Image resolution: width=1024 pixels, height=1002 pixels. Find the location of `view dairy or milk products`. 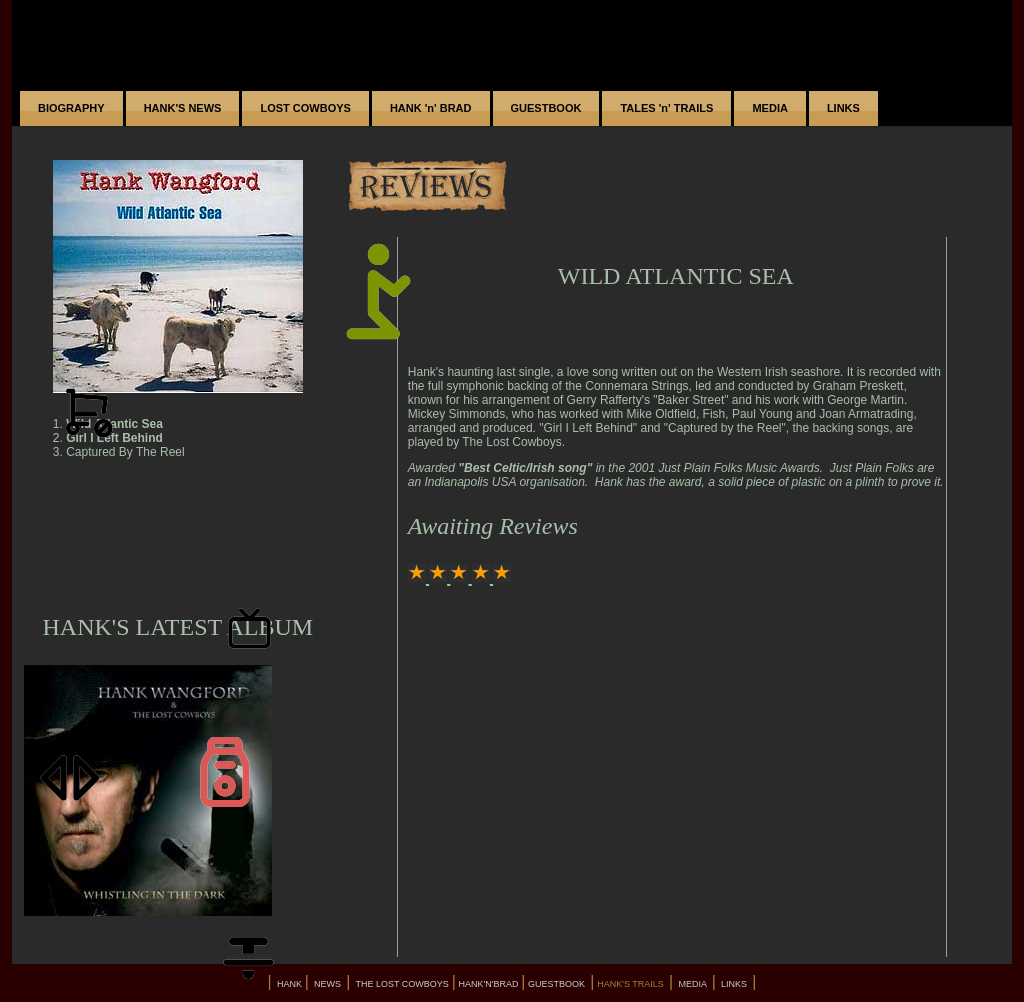

view dairy or milk products is located at coordinates (225, 772).